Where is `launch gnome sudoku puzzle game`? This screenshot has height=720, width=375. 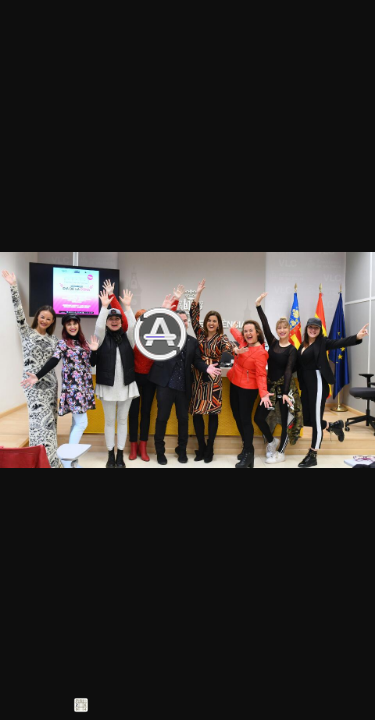 launch gnome sudoku puzzle game is located at coordinates (81, 705).